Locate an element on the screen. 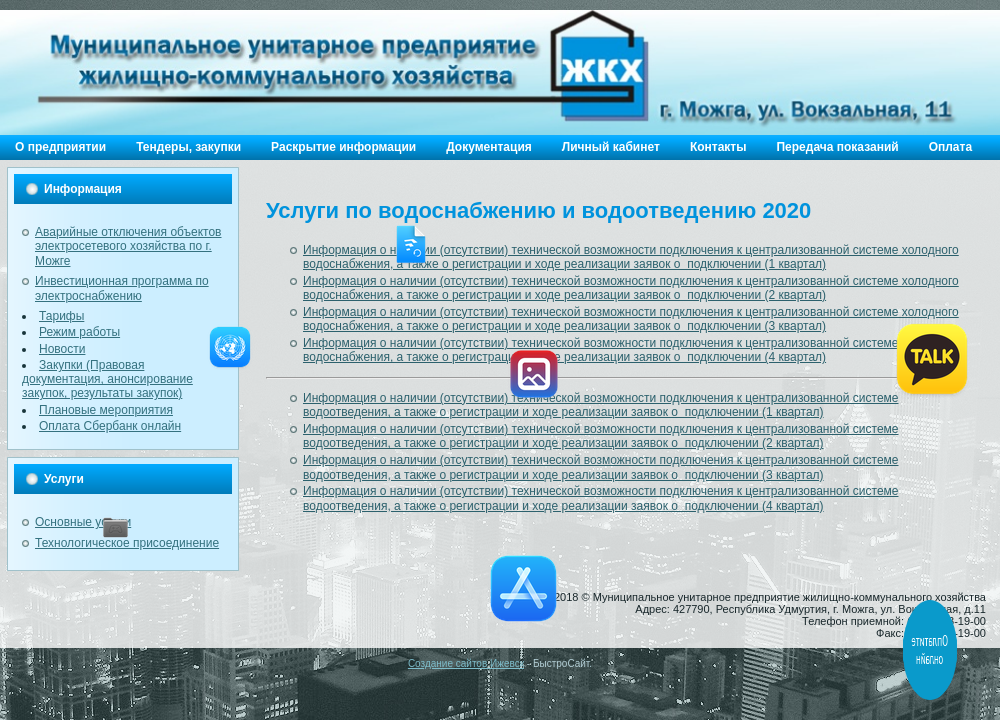 The height and width of the screenshot is (720, 1000). open the app store to browse and download applications is located at coordinates (523, 588).